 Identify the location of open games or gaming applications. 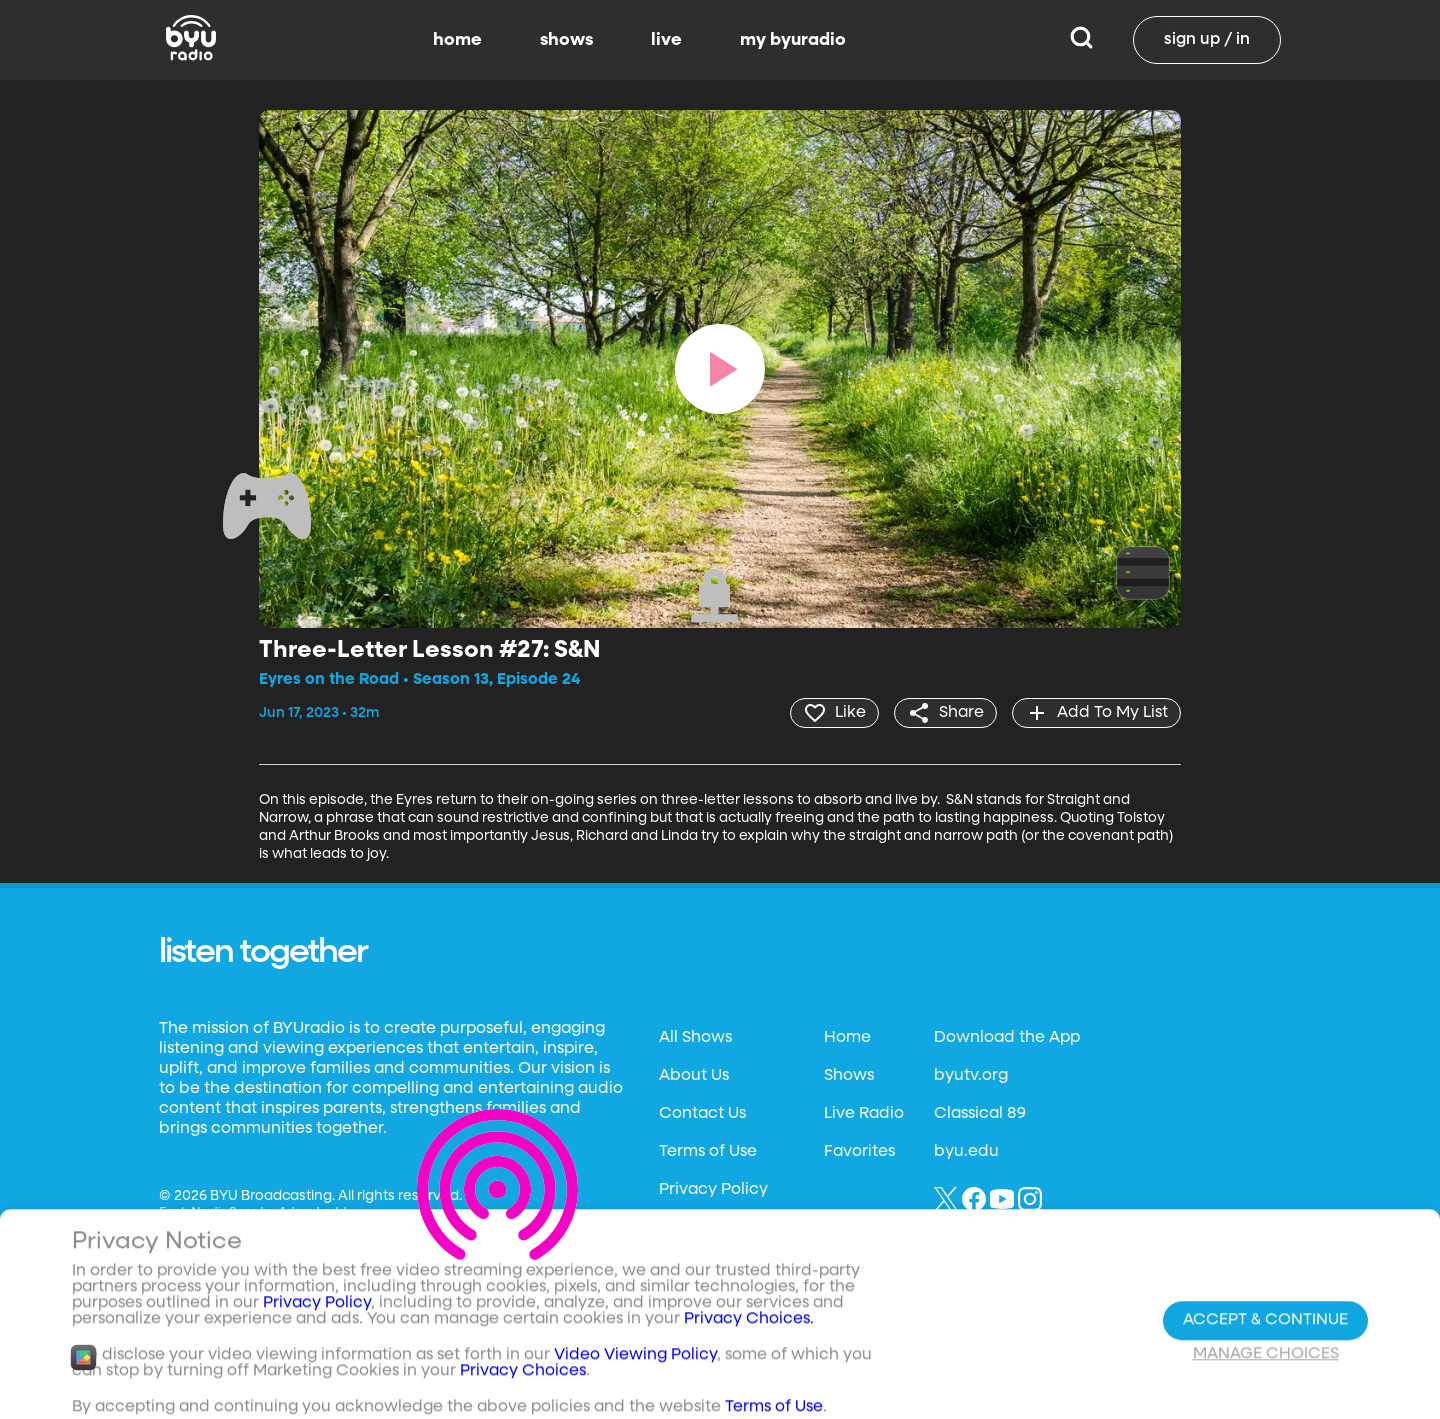
(267, 506).